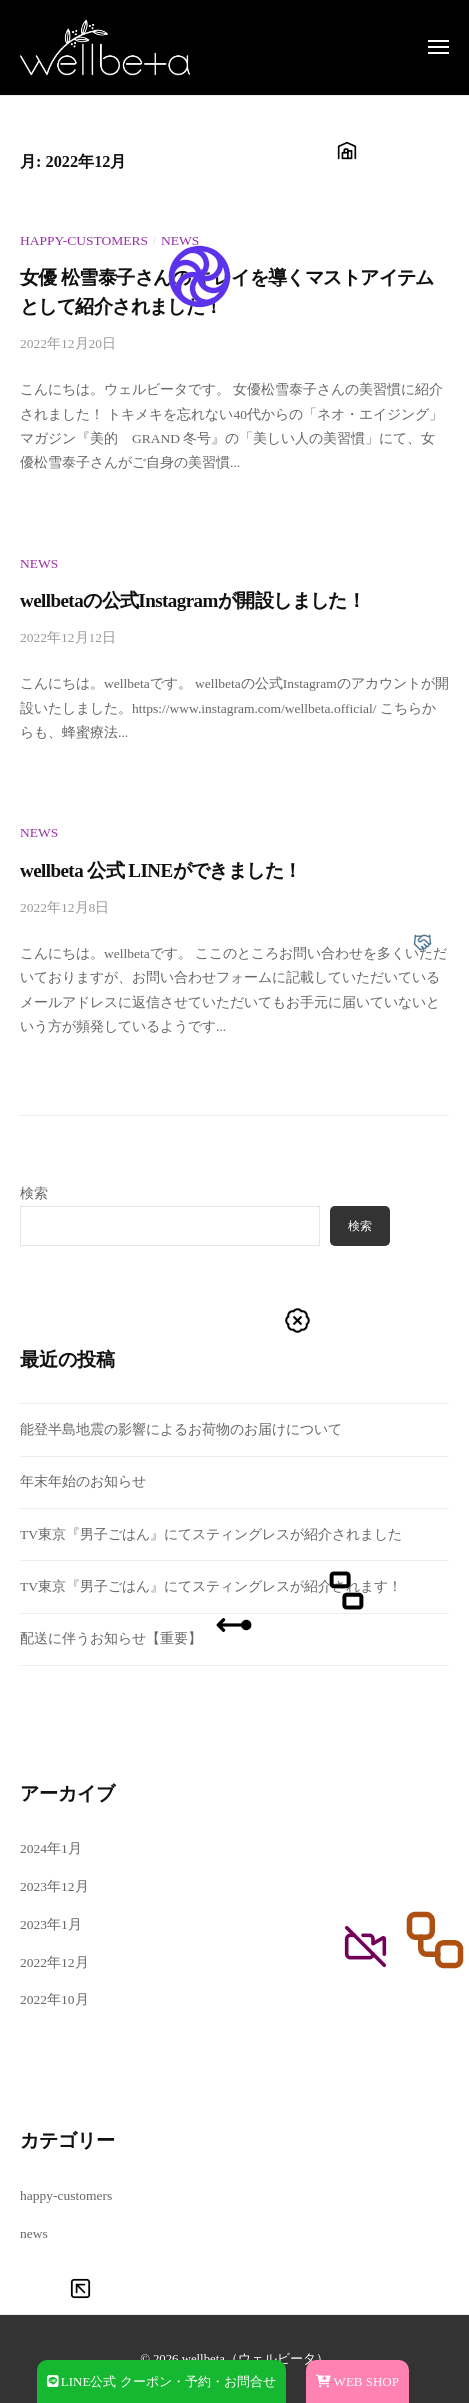 Image resolution: width=469 pixels, height=2403 pixels. Describe the element at coordinates (422, 942) in the screenshot. I see `indicates a partnership or collaboration feature` at that location.